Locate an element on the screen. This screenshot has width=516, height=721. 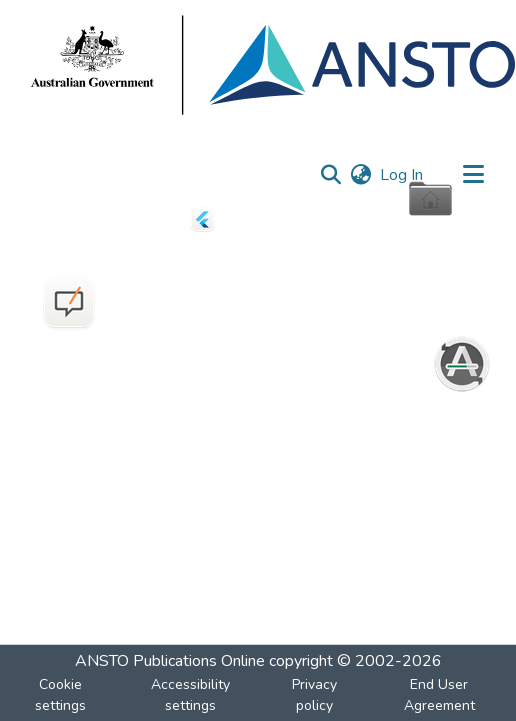
open openboard app is located at coordinates (69, 302).